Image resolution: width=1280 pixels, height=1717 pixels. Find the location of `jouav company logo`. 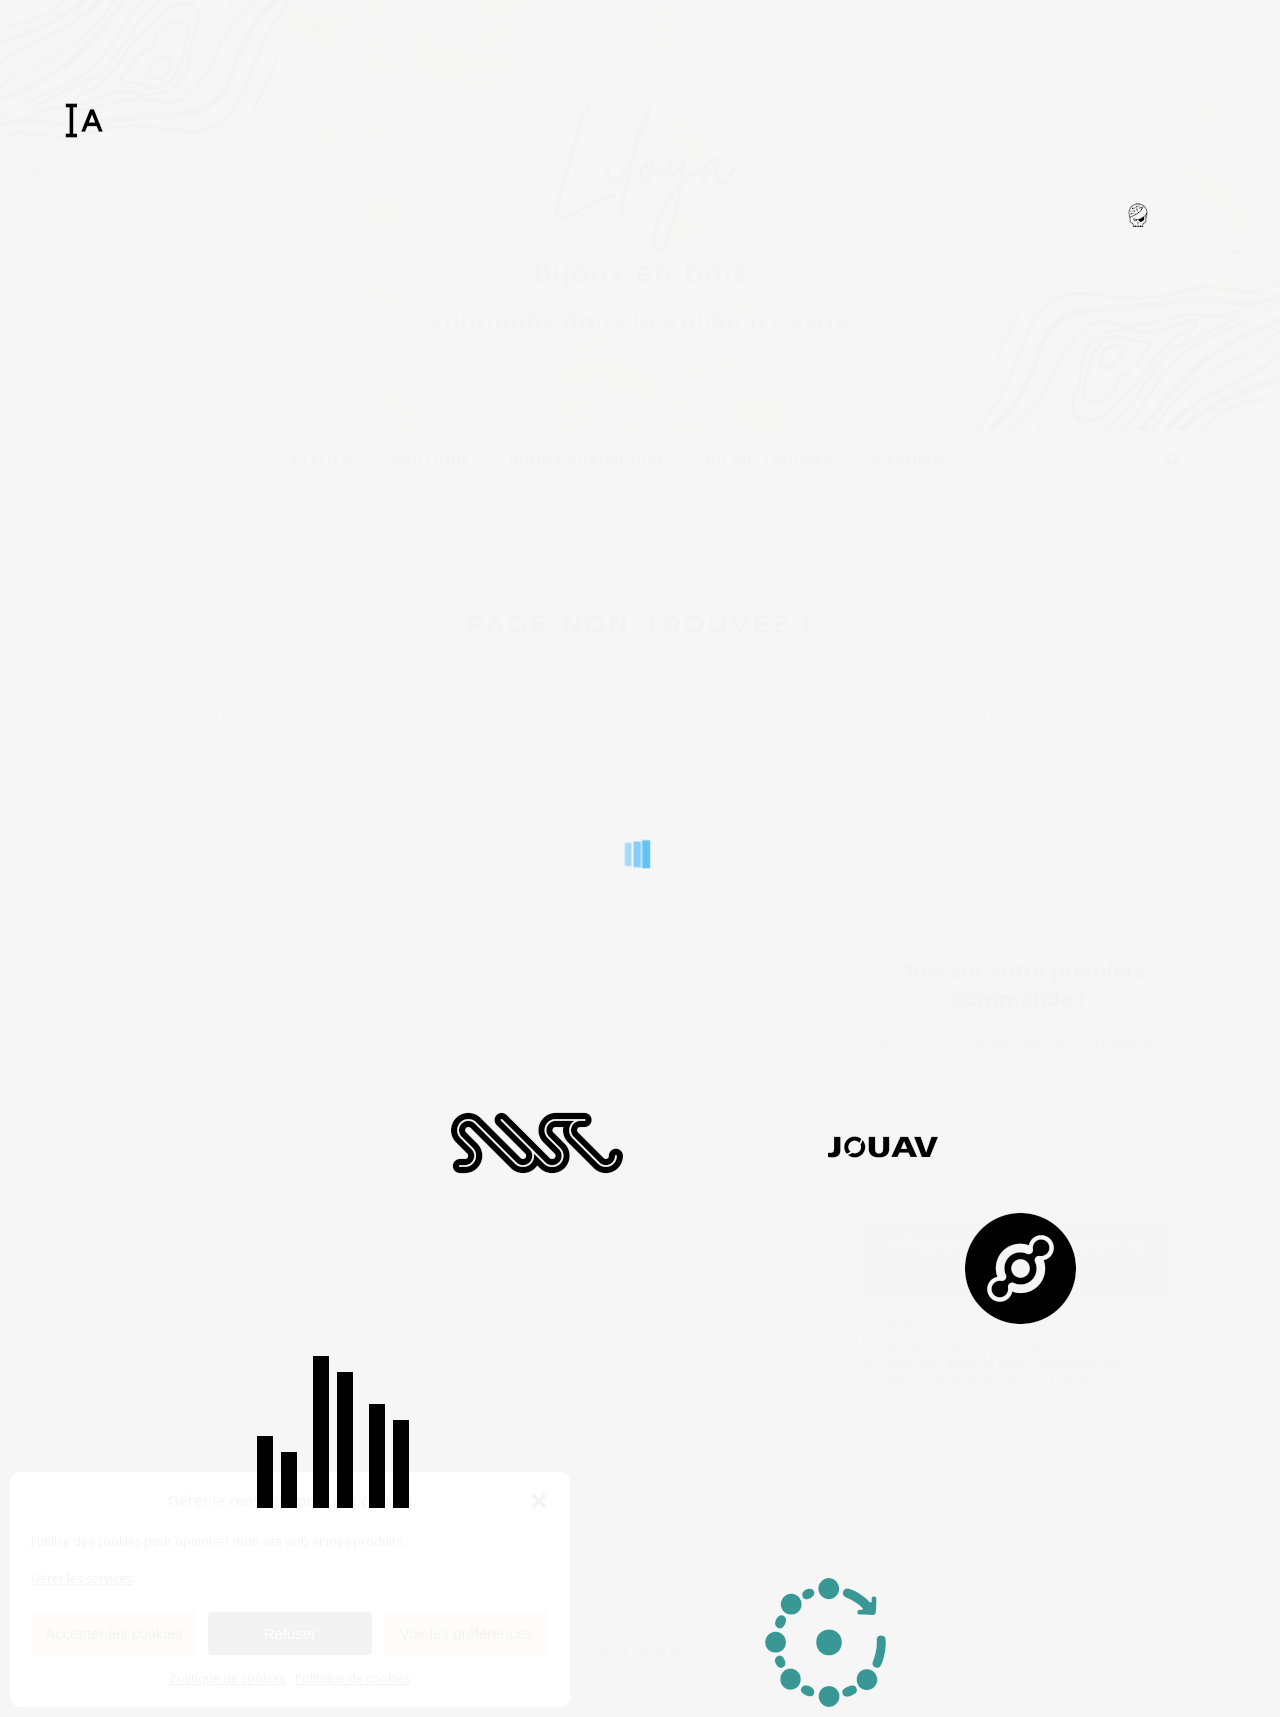

jouav company logo is located at coordinates (883, 1147).